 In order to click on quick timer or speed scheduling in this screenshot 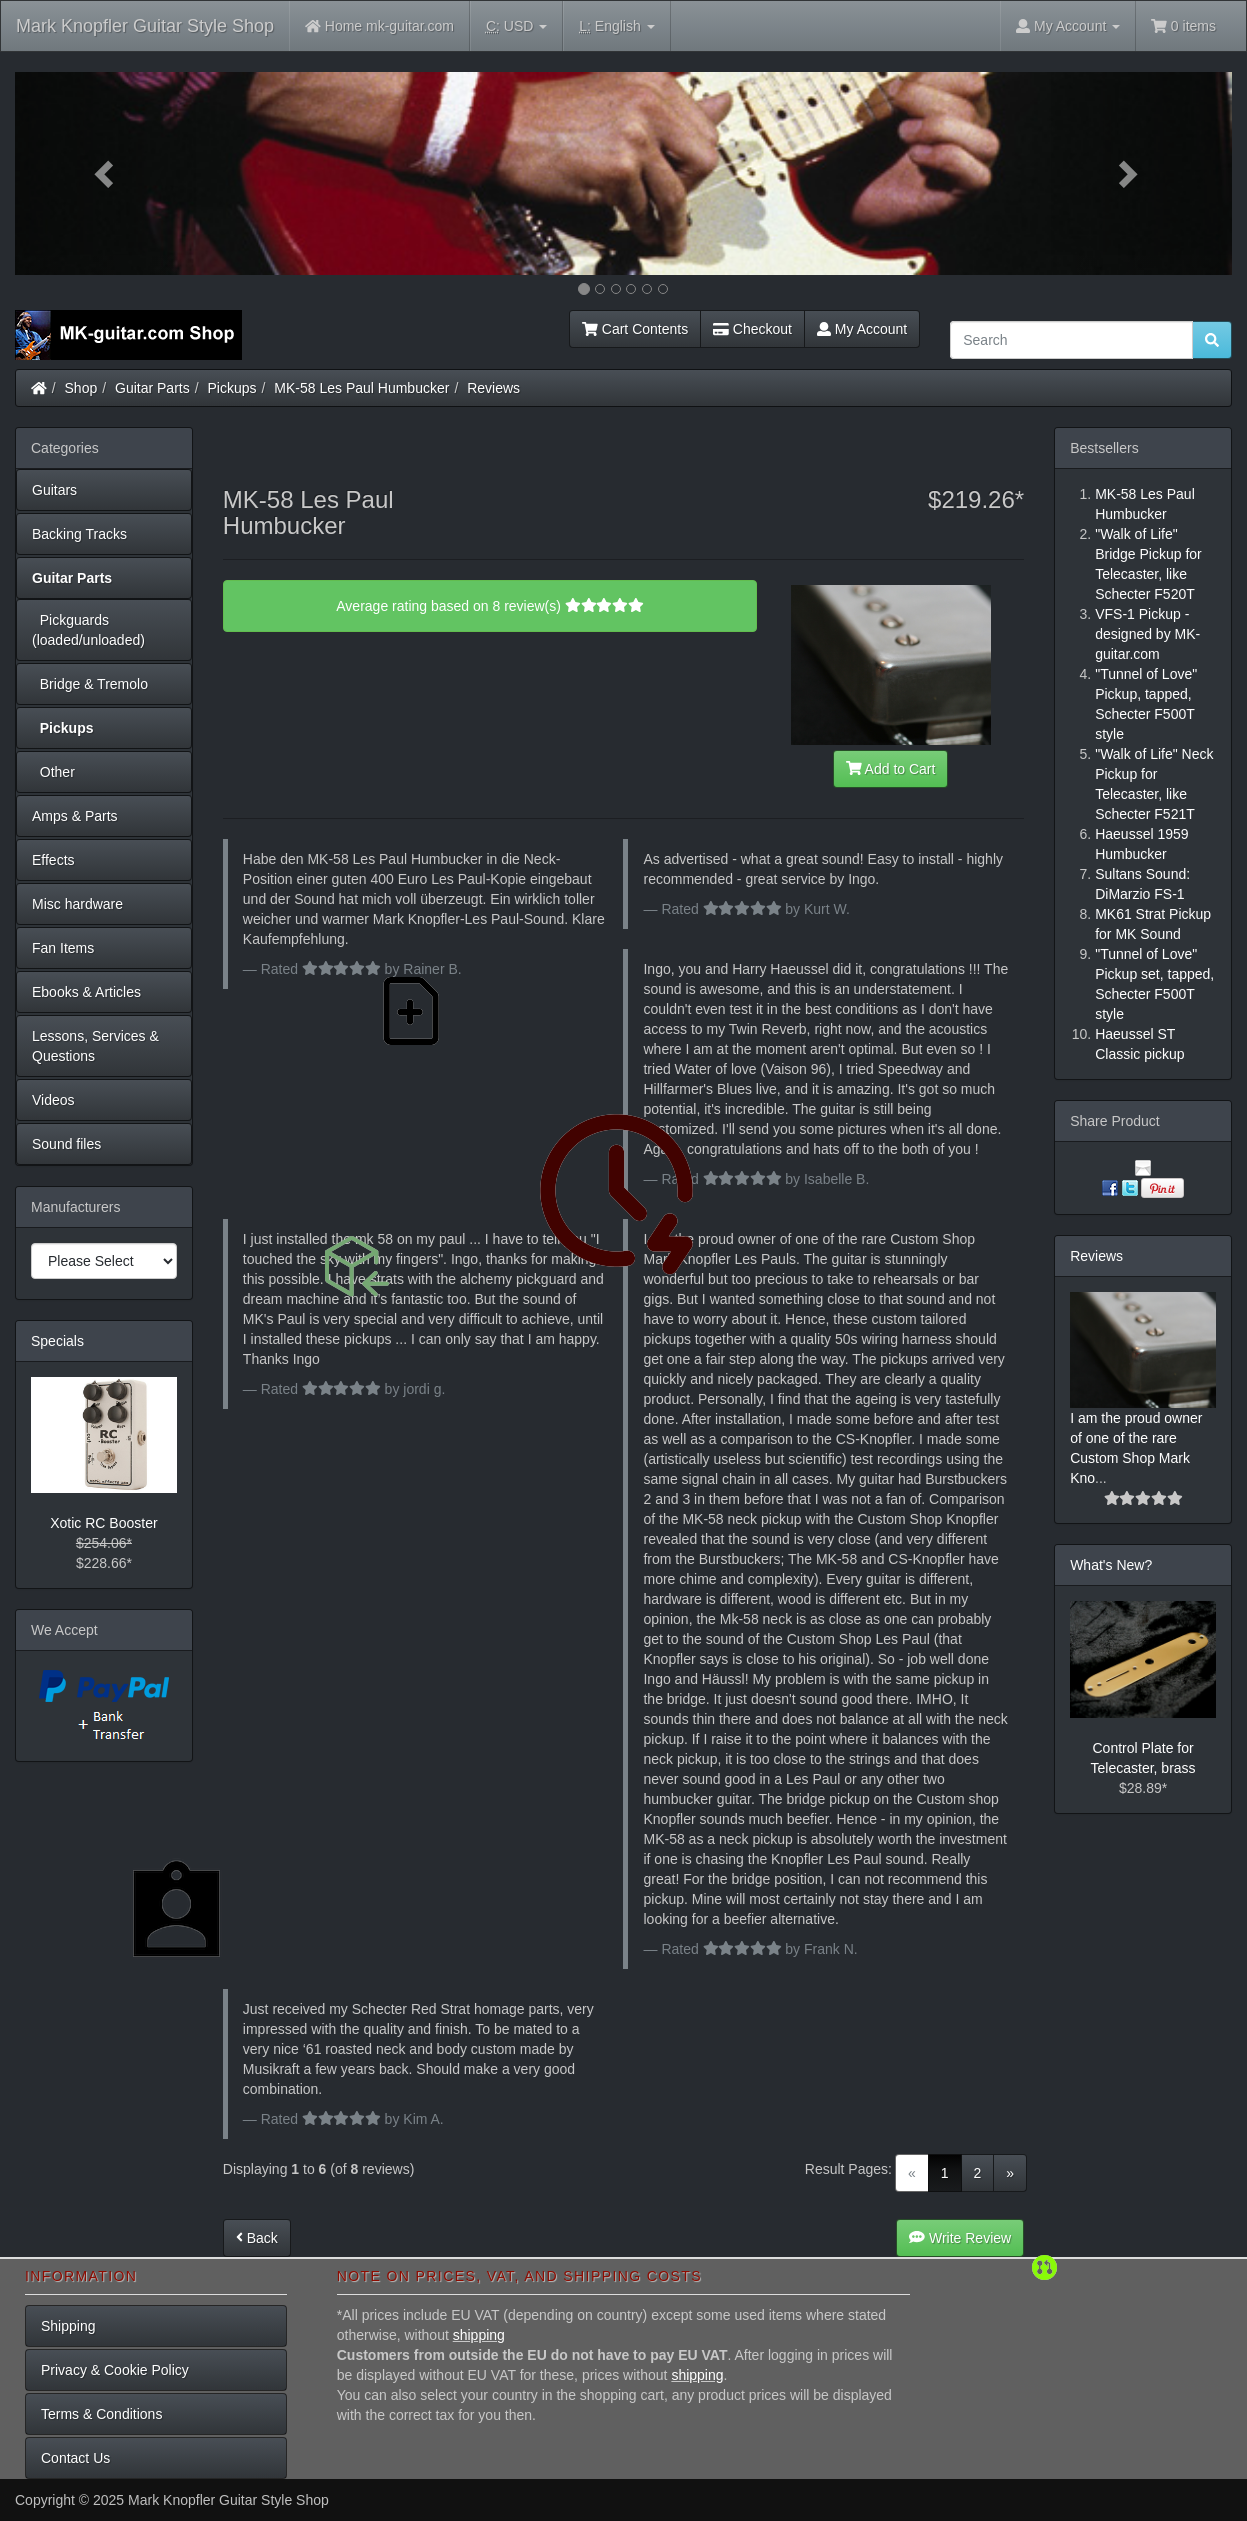, I will do `click(616, 1190)`.